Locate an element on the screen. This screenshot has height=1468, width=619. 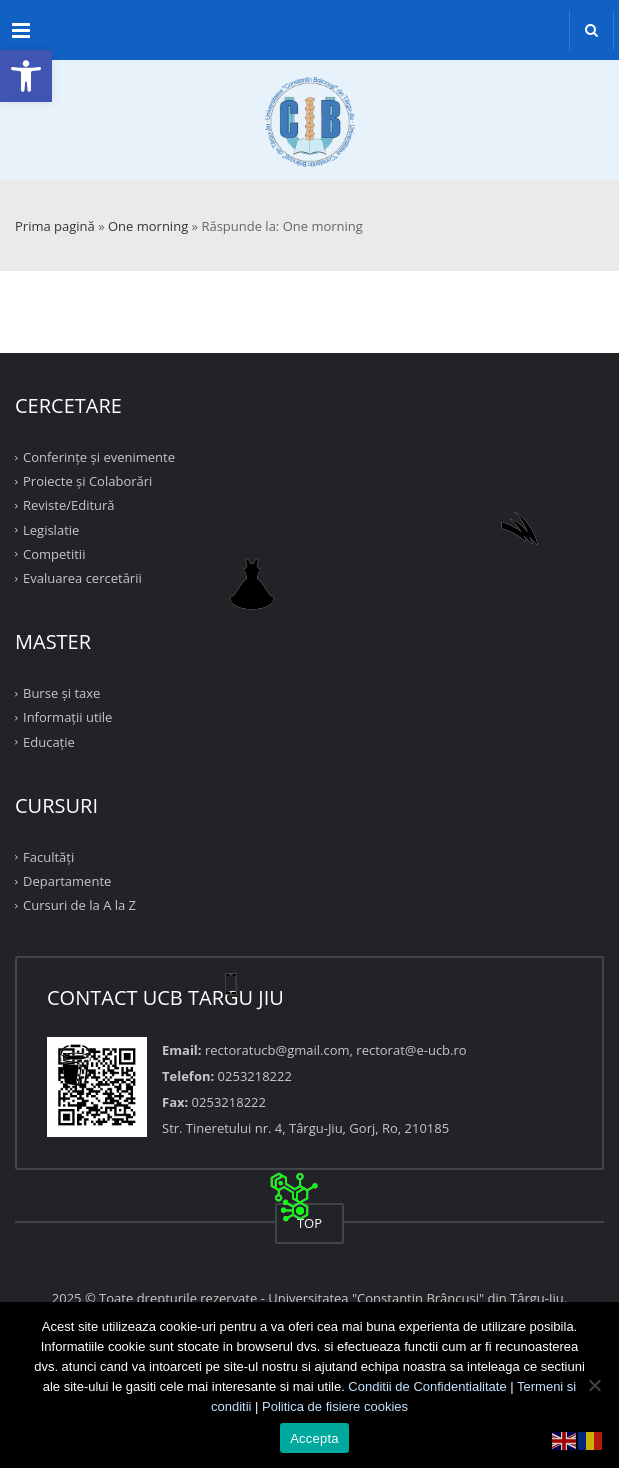
indicates wind or air movement effect is located at coordinates (519, 529).